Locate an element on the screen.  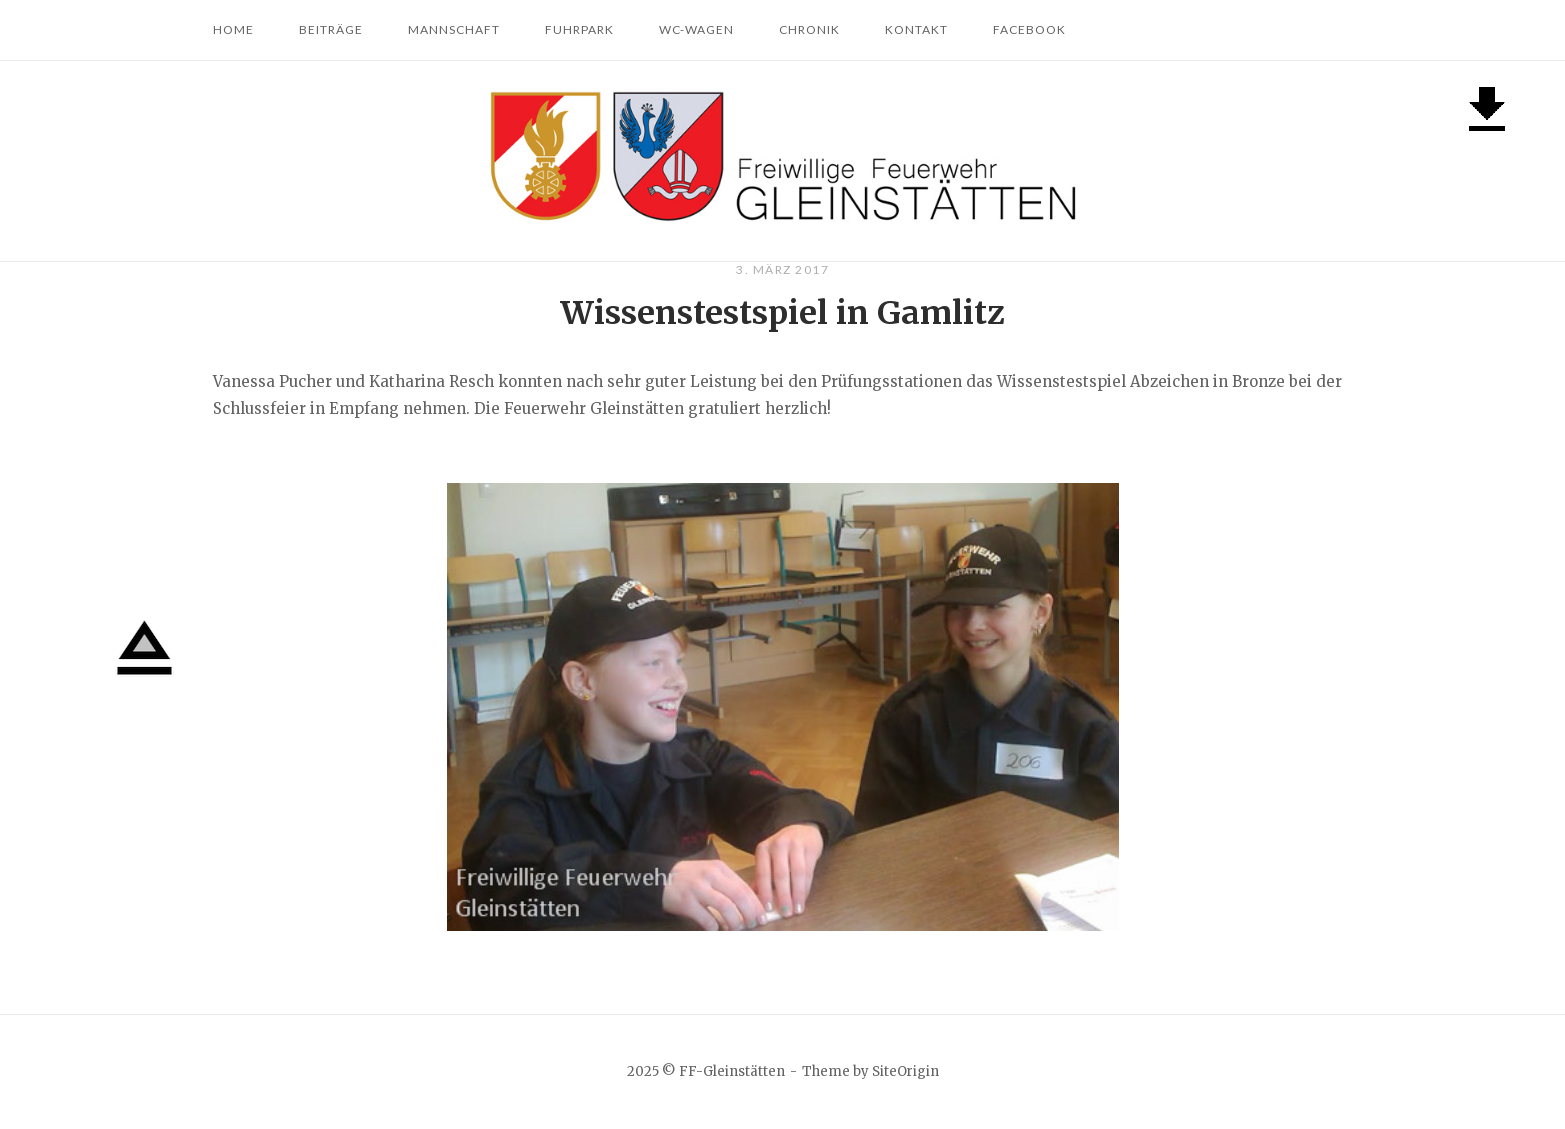
eject removable media or disc is located at coordinates (144, 647).